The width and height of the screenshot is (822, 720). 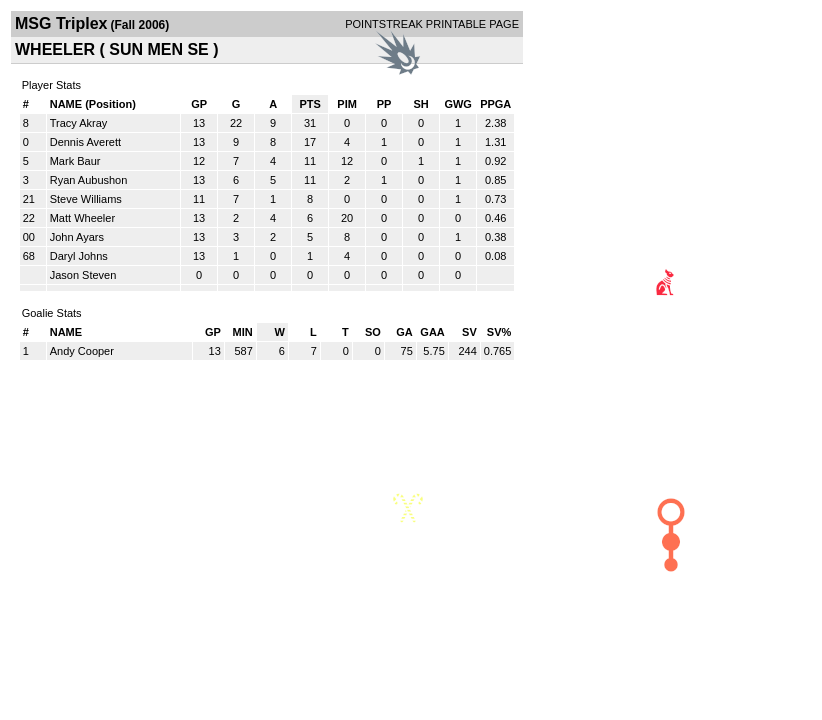 What do you see at coordinates (665, 282) in the screenshot?
I see `access Egyptian mythology content or games` at bounding box center [665, 282].